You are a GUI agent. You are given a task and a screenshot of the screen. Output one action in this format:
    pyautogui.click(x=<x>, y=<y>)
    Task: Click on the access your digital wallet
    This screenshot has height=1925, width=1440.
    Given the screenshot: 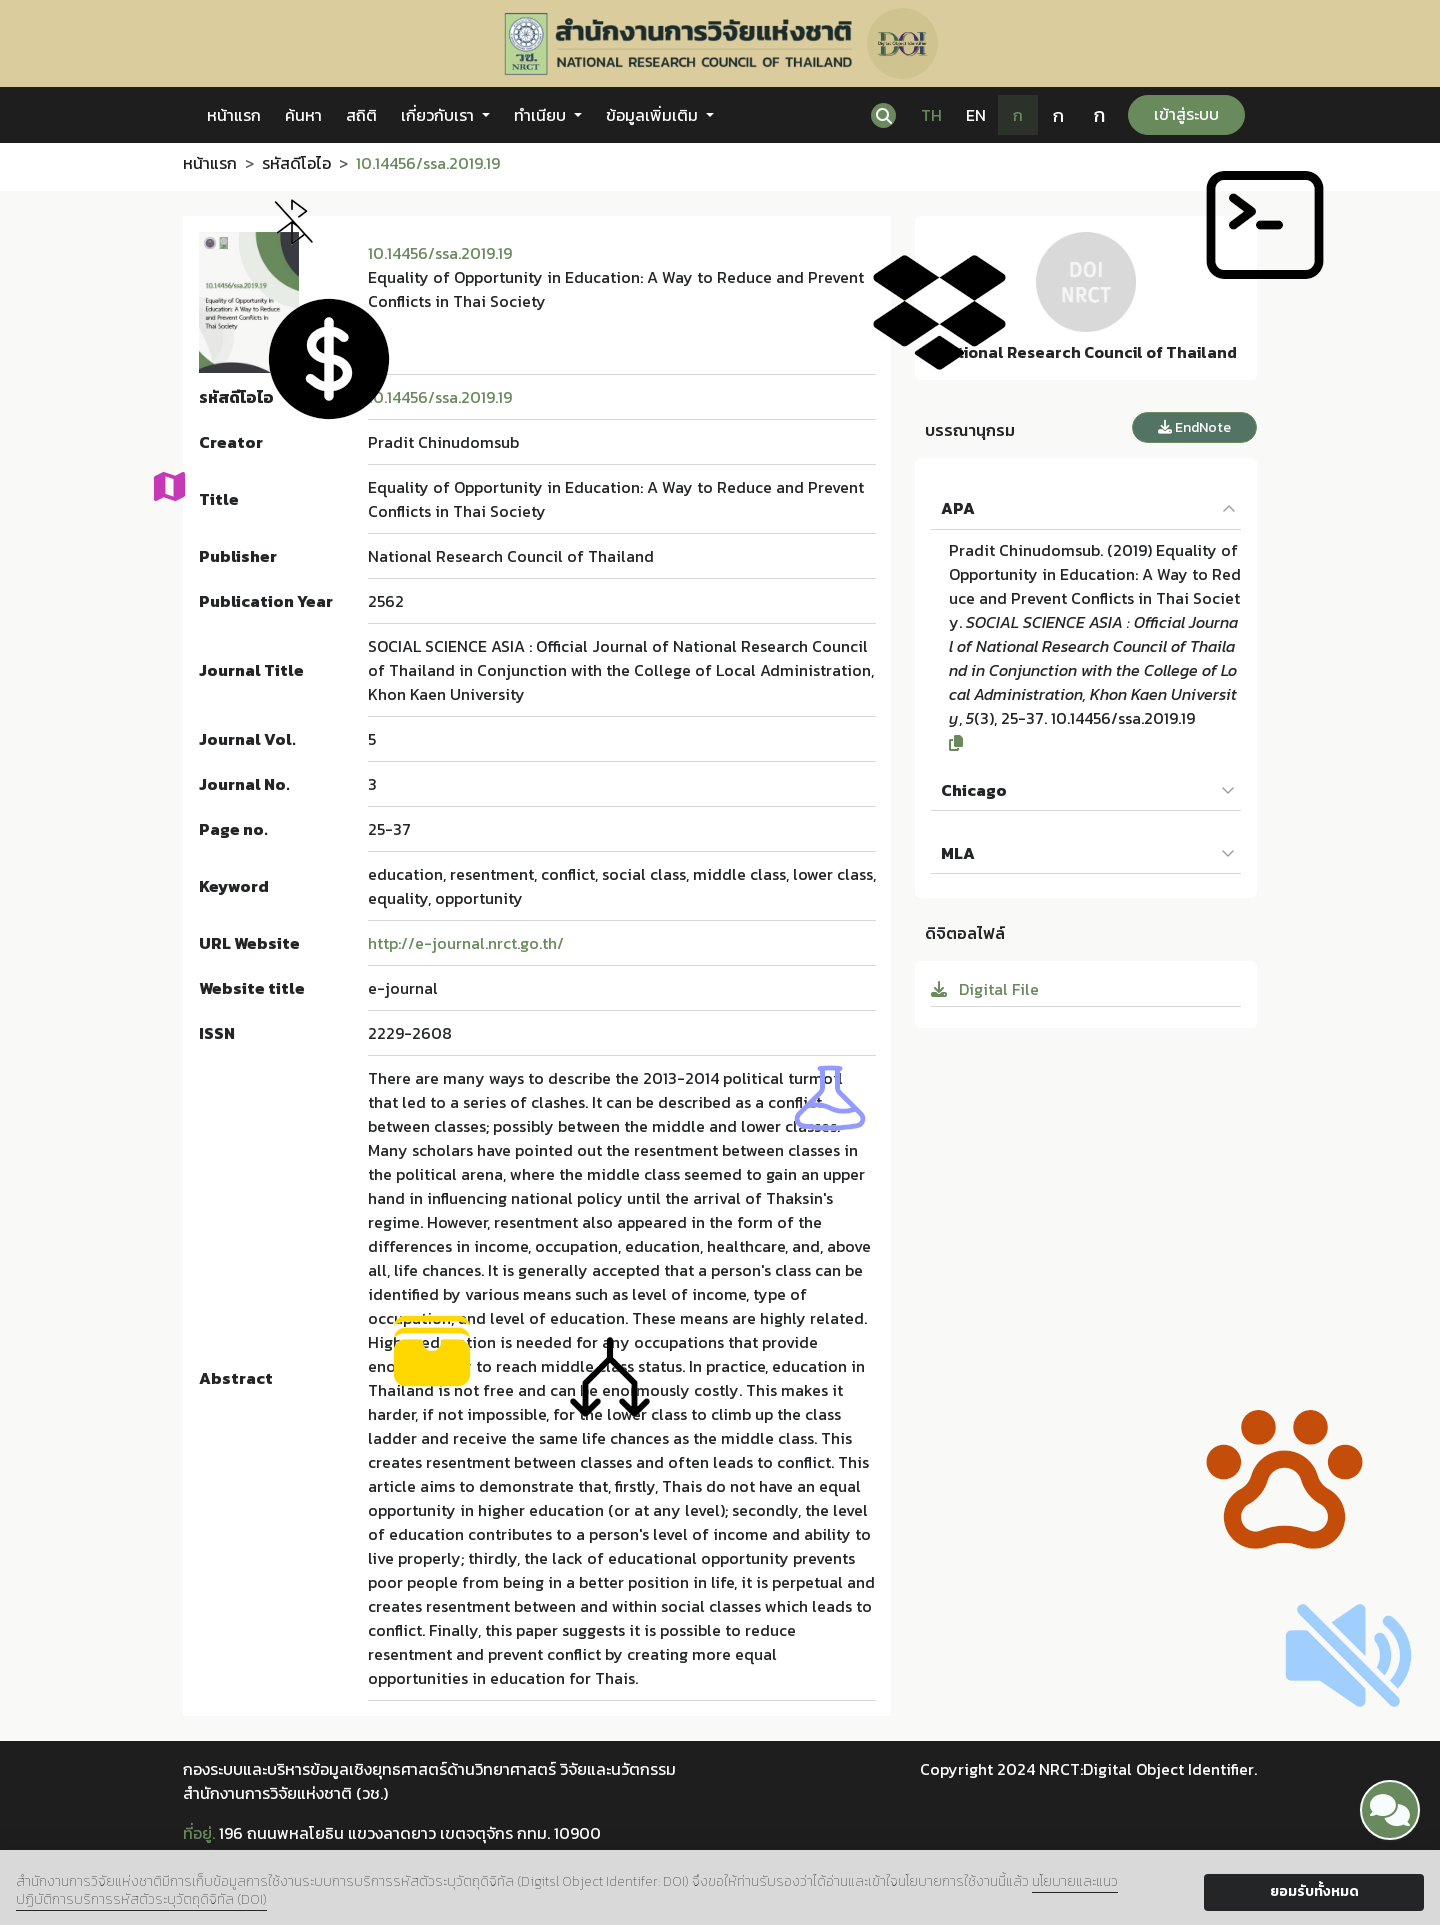 What is the action you would take?
    pyautogui.click(x=432, y=1351)
    